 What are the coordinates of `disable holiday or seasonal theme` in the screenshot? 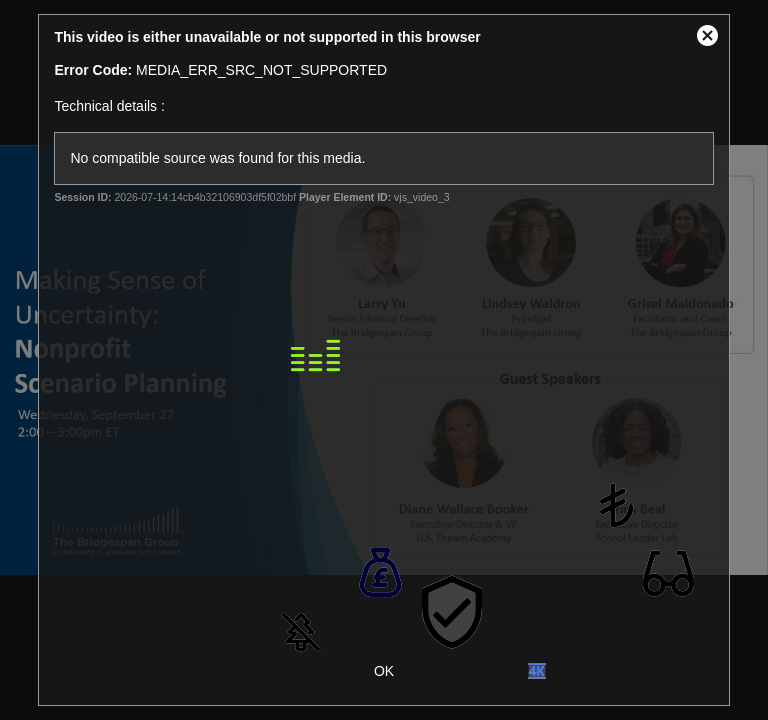 It's located at (301, 632).